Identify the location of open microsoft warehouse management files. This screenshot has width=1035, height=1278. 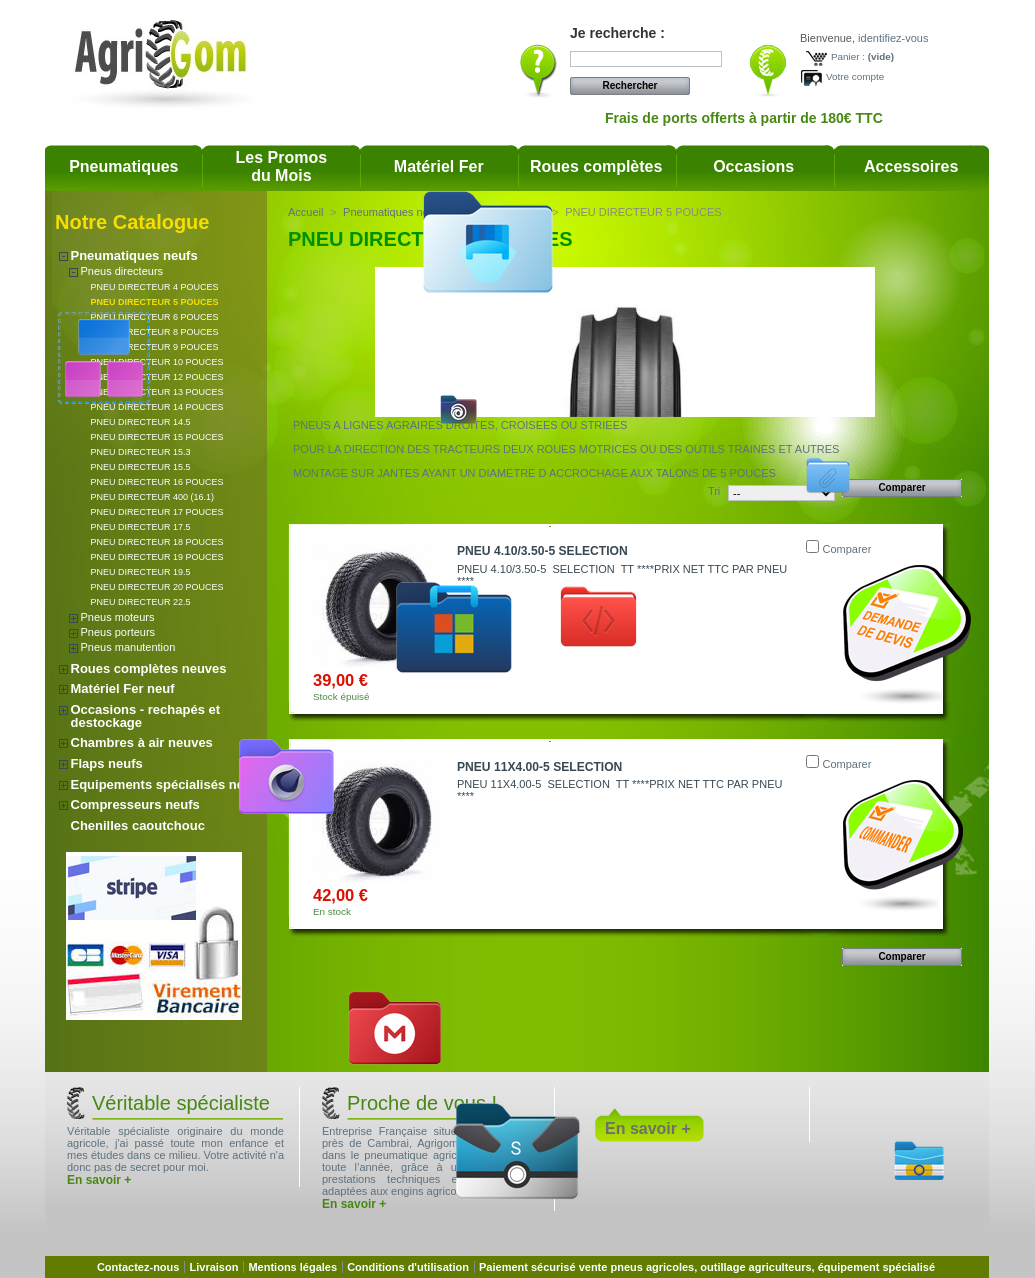
(487, 245).